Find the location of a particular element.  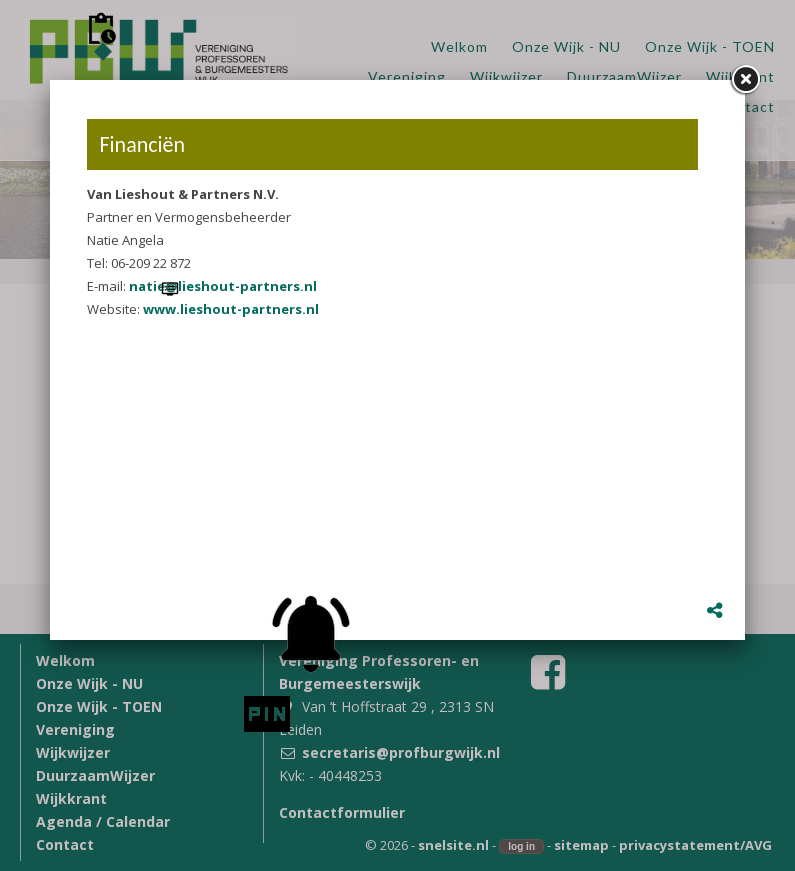

indicates new or active notifications is located at coordinates (311, 633).